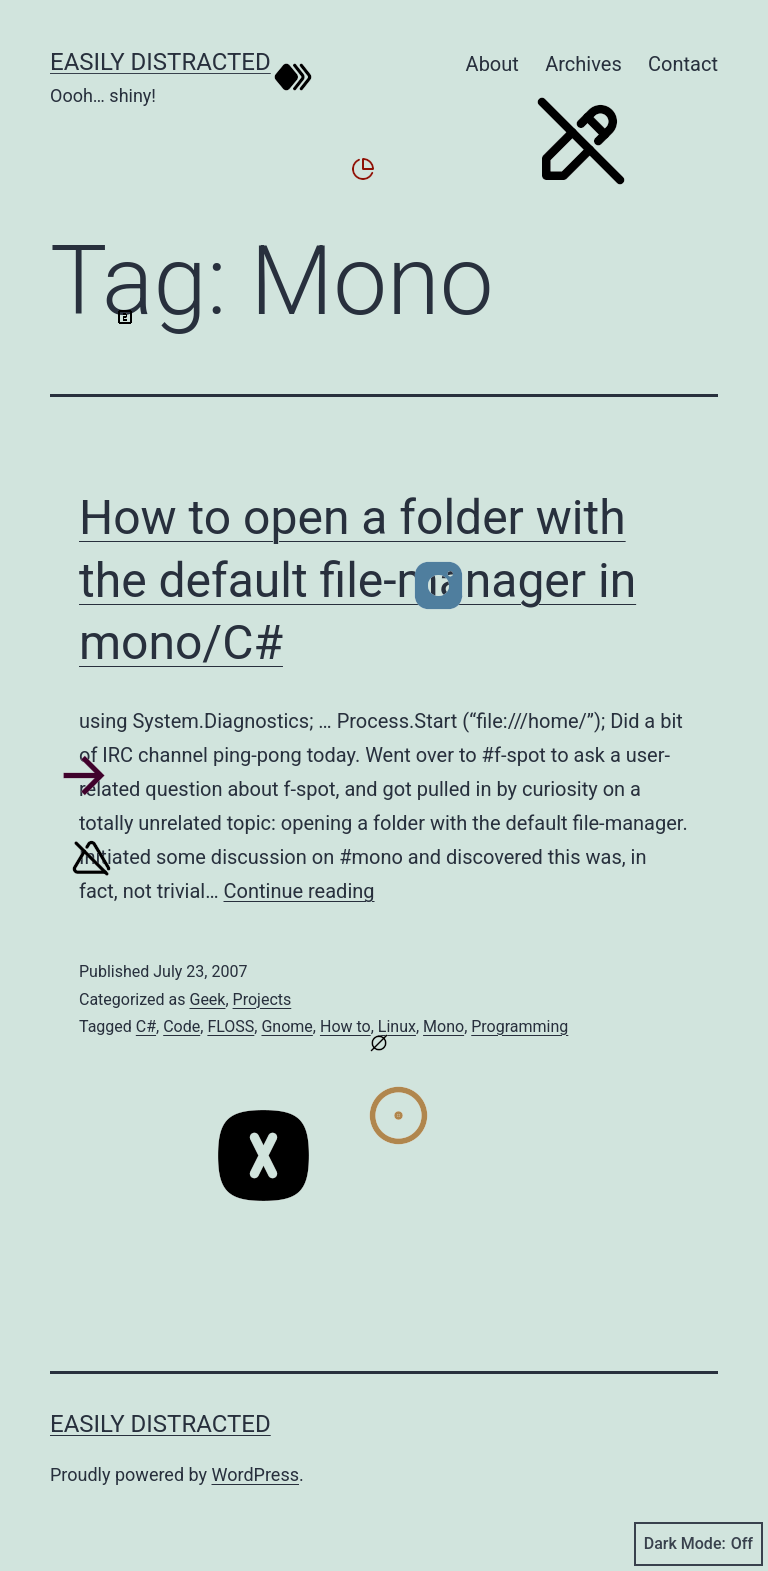 The height and width of the screenshot is (1571, 768). What do you see at coordinates (91, 858) in the screenshot?
I see `disabled warning or alert` at bounding box center [91, 858].